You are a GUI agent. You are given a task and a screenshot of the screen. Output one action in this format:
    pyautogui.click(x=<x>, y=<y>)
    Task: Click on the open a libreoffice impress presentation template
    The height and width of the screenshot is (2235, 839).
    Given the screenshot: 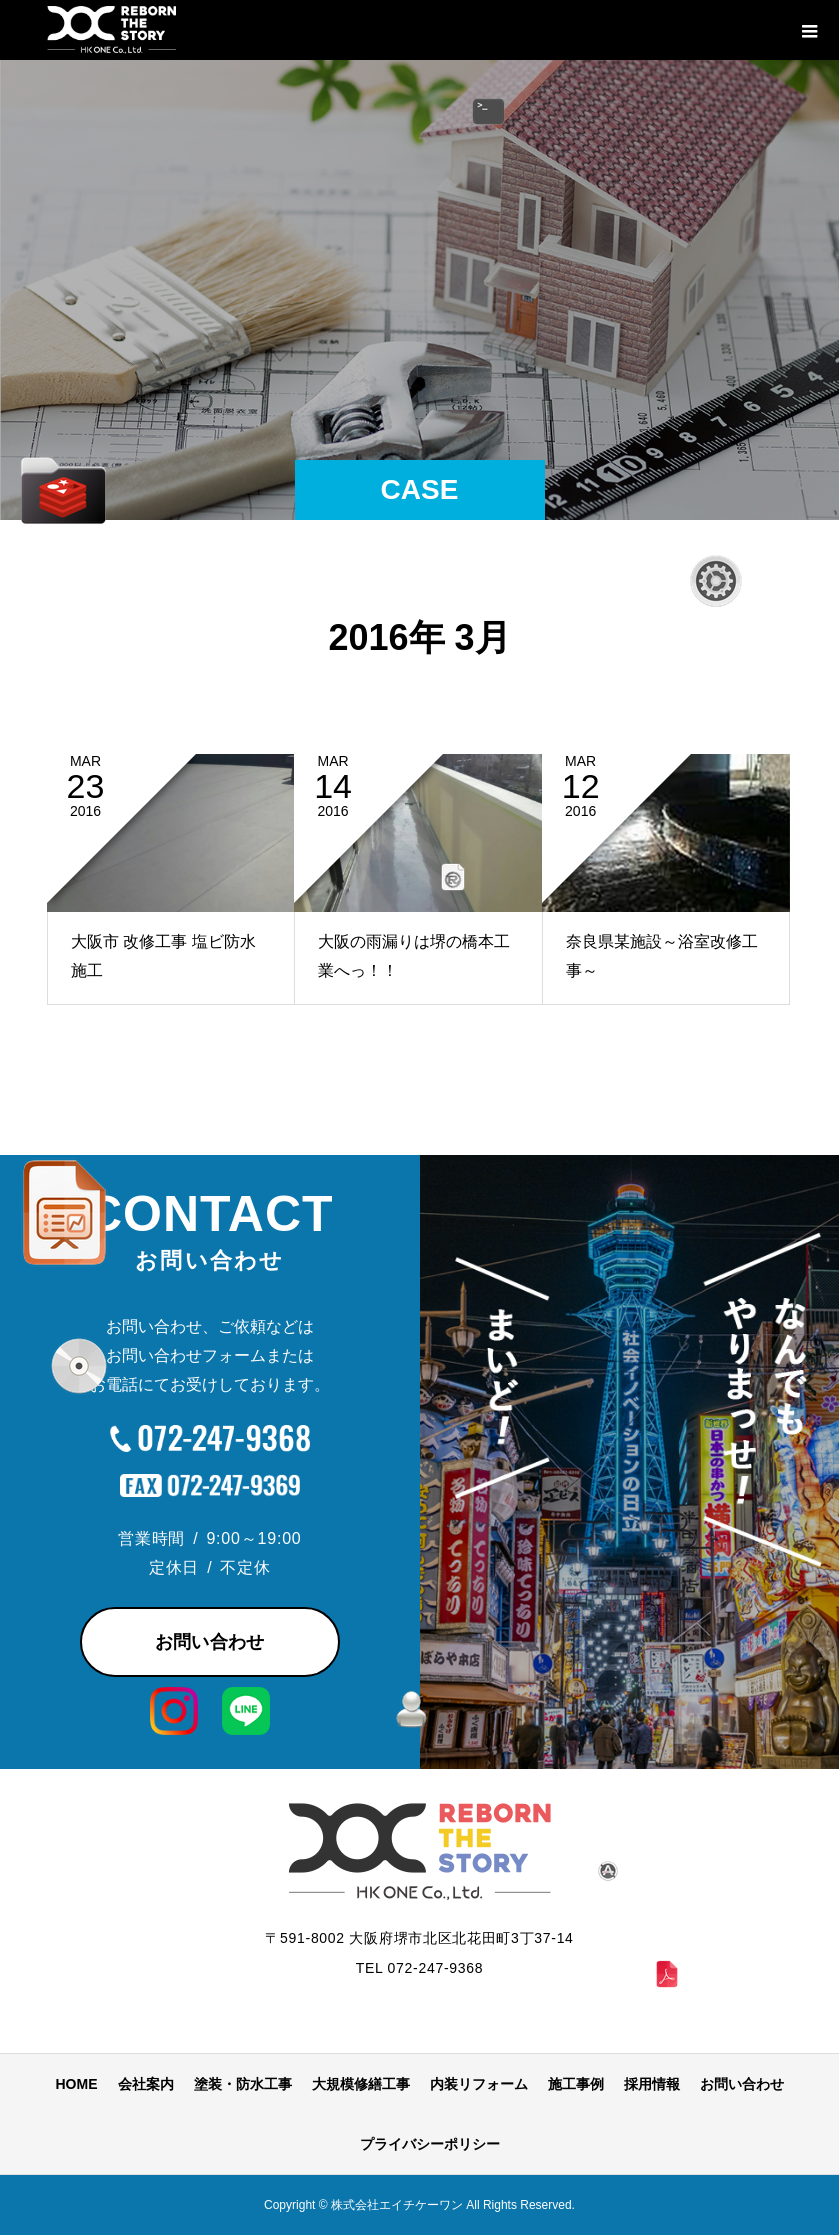 What is the action you would take?
    pyautogui.click(x=64, y=1212)
    